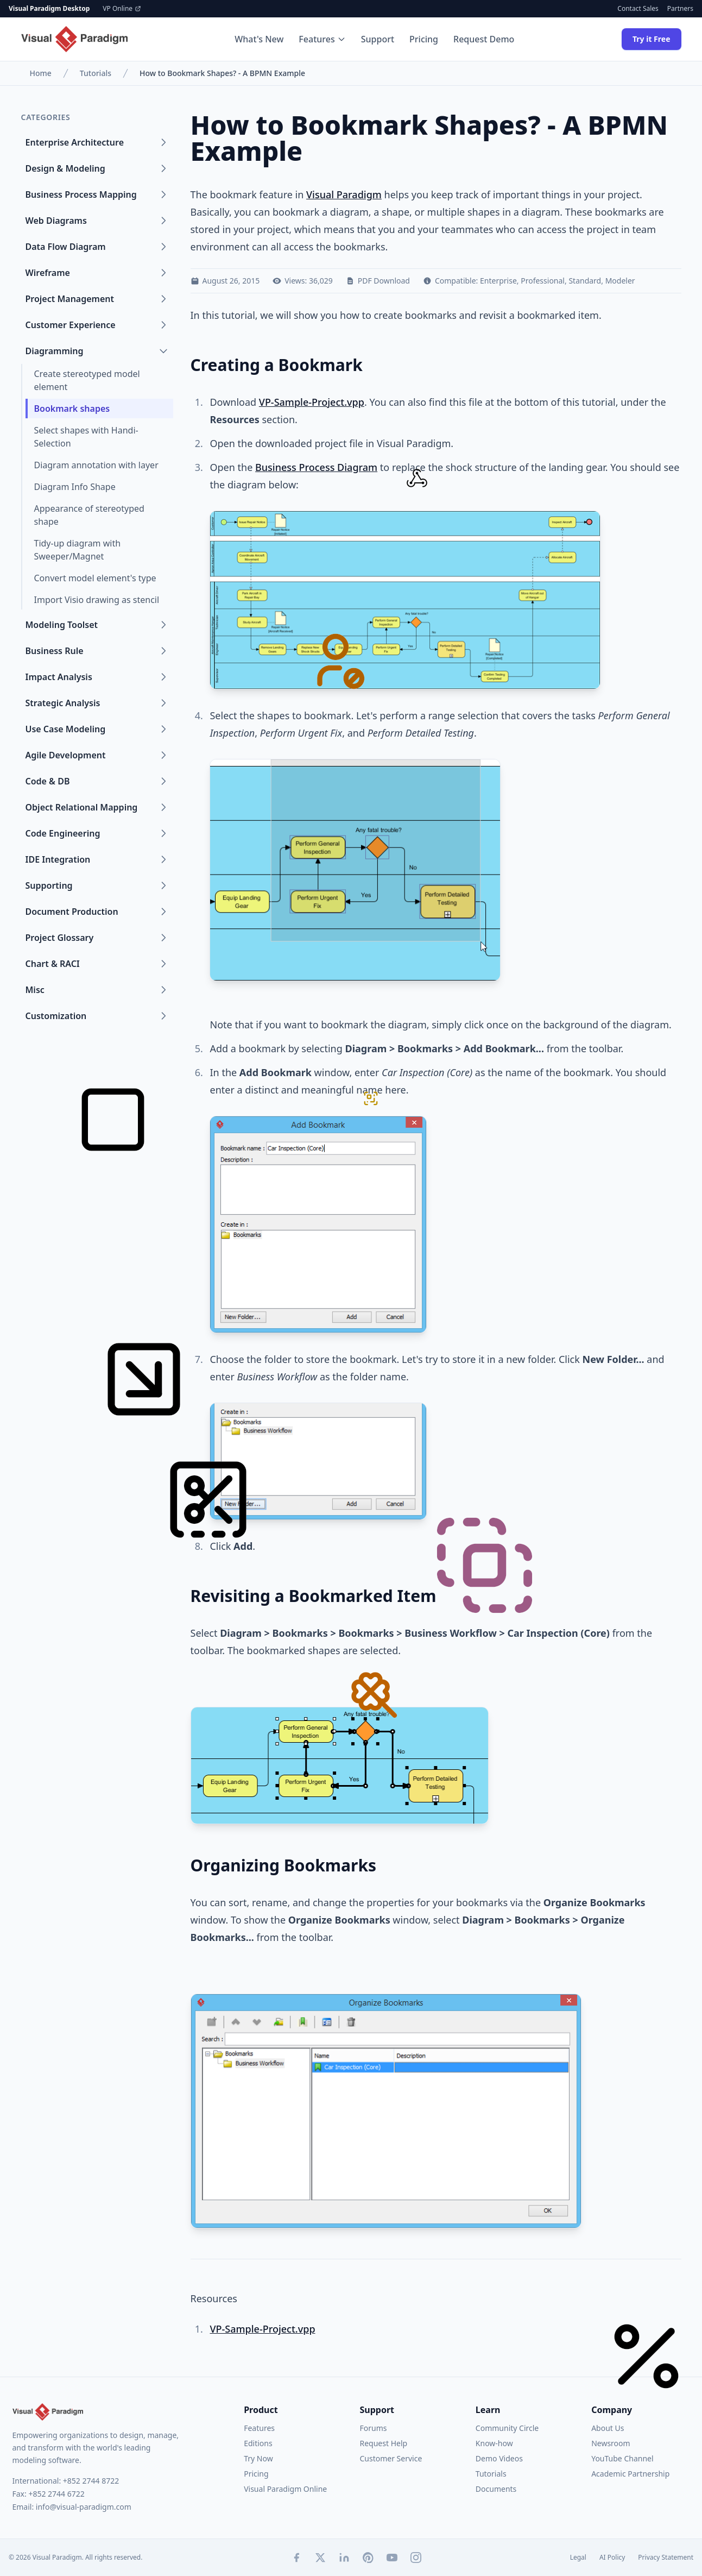 The height and width of the screenshot is (2576, 702). I want to click on configure webhook integrations, so click(417, 479).